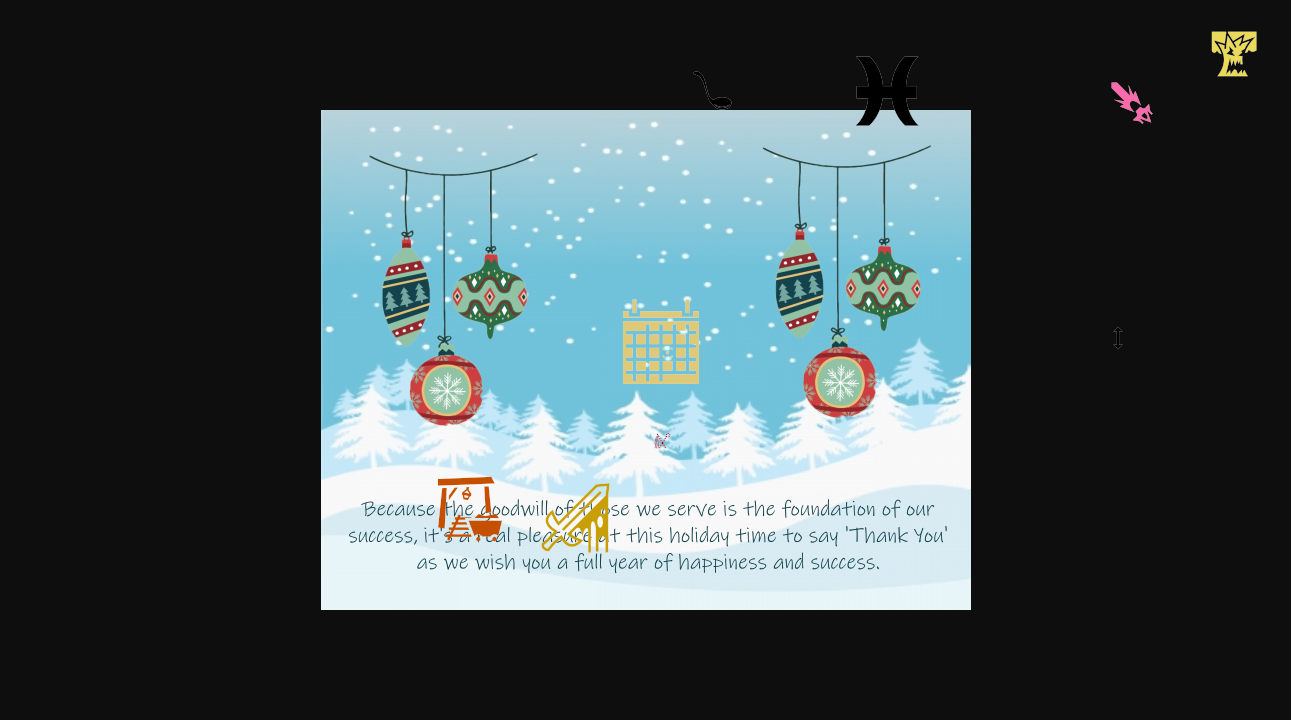 The height and width of the screenshot is (720, 1291). I want to click on ancient Egyptian royalty or pharaoh symbol, so click(662, 440).